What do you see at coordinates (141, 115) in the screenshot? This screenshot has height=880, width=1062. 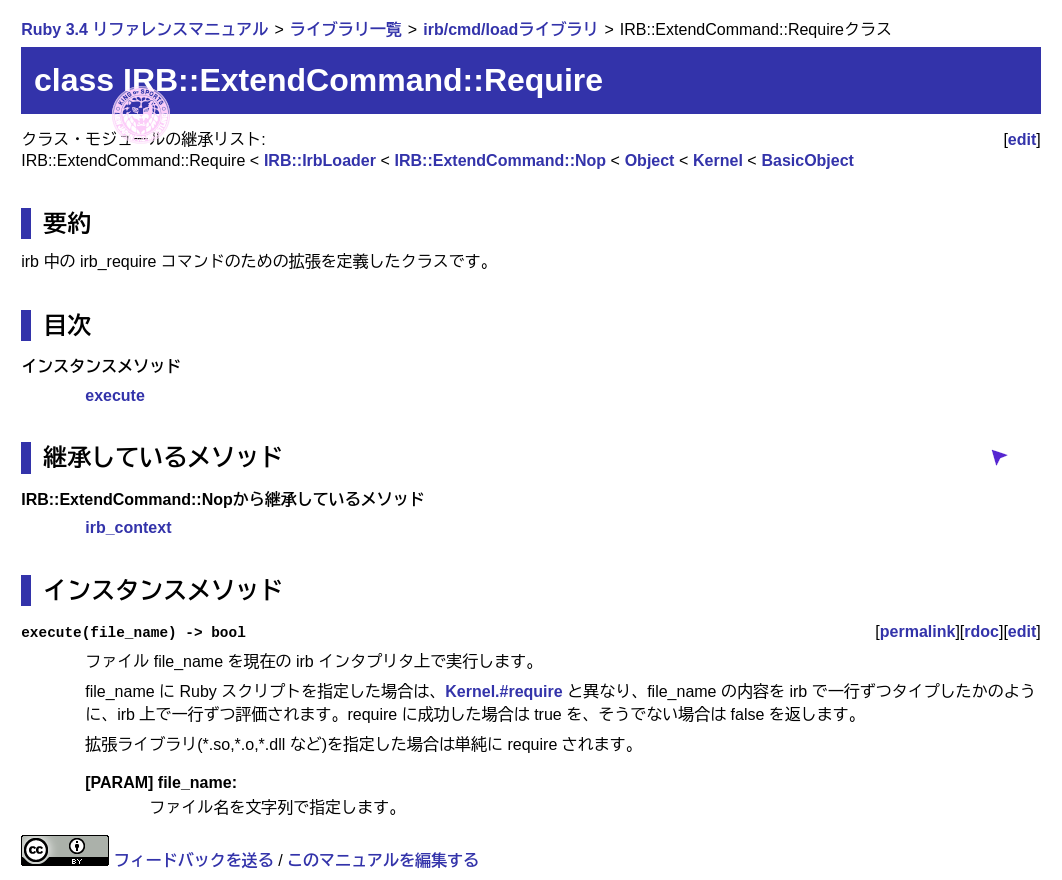 I see `new japan pro-wrestling official logo` at bounding box center [141, 115].